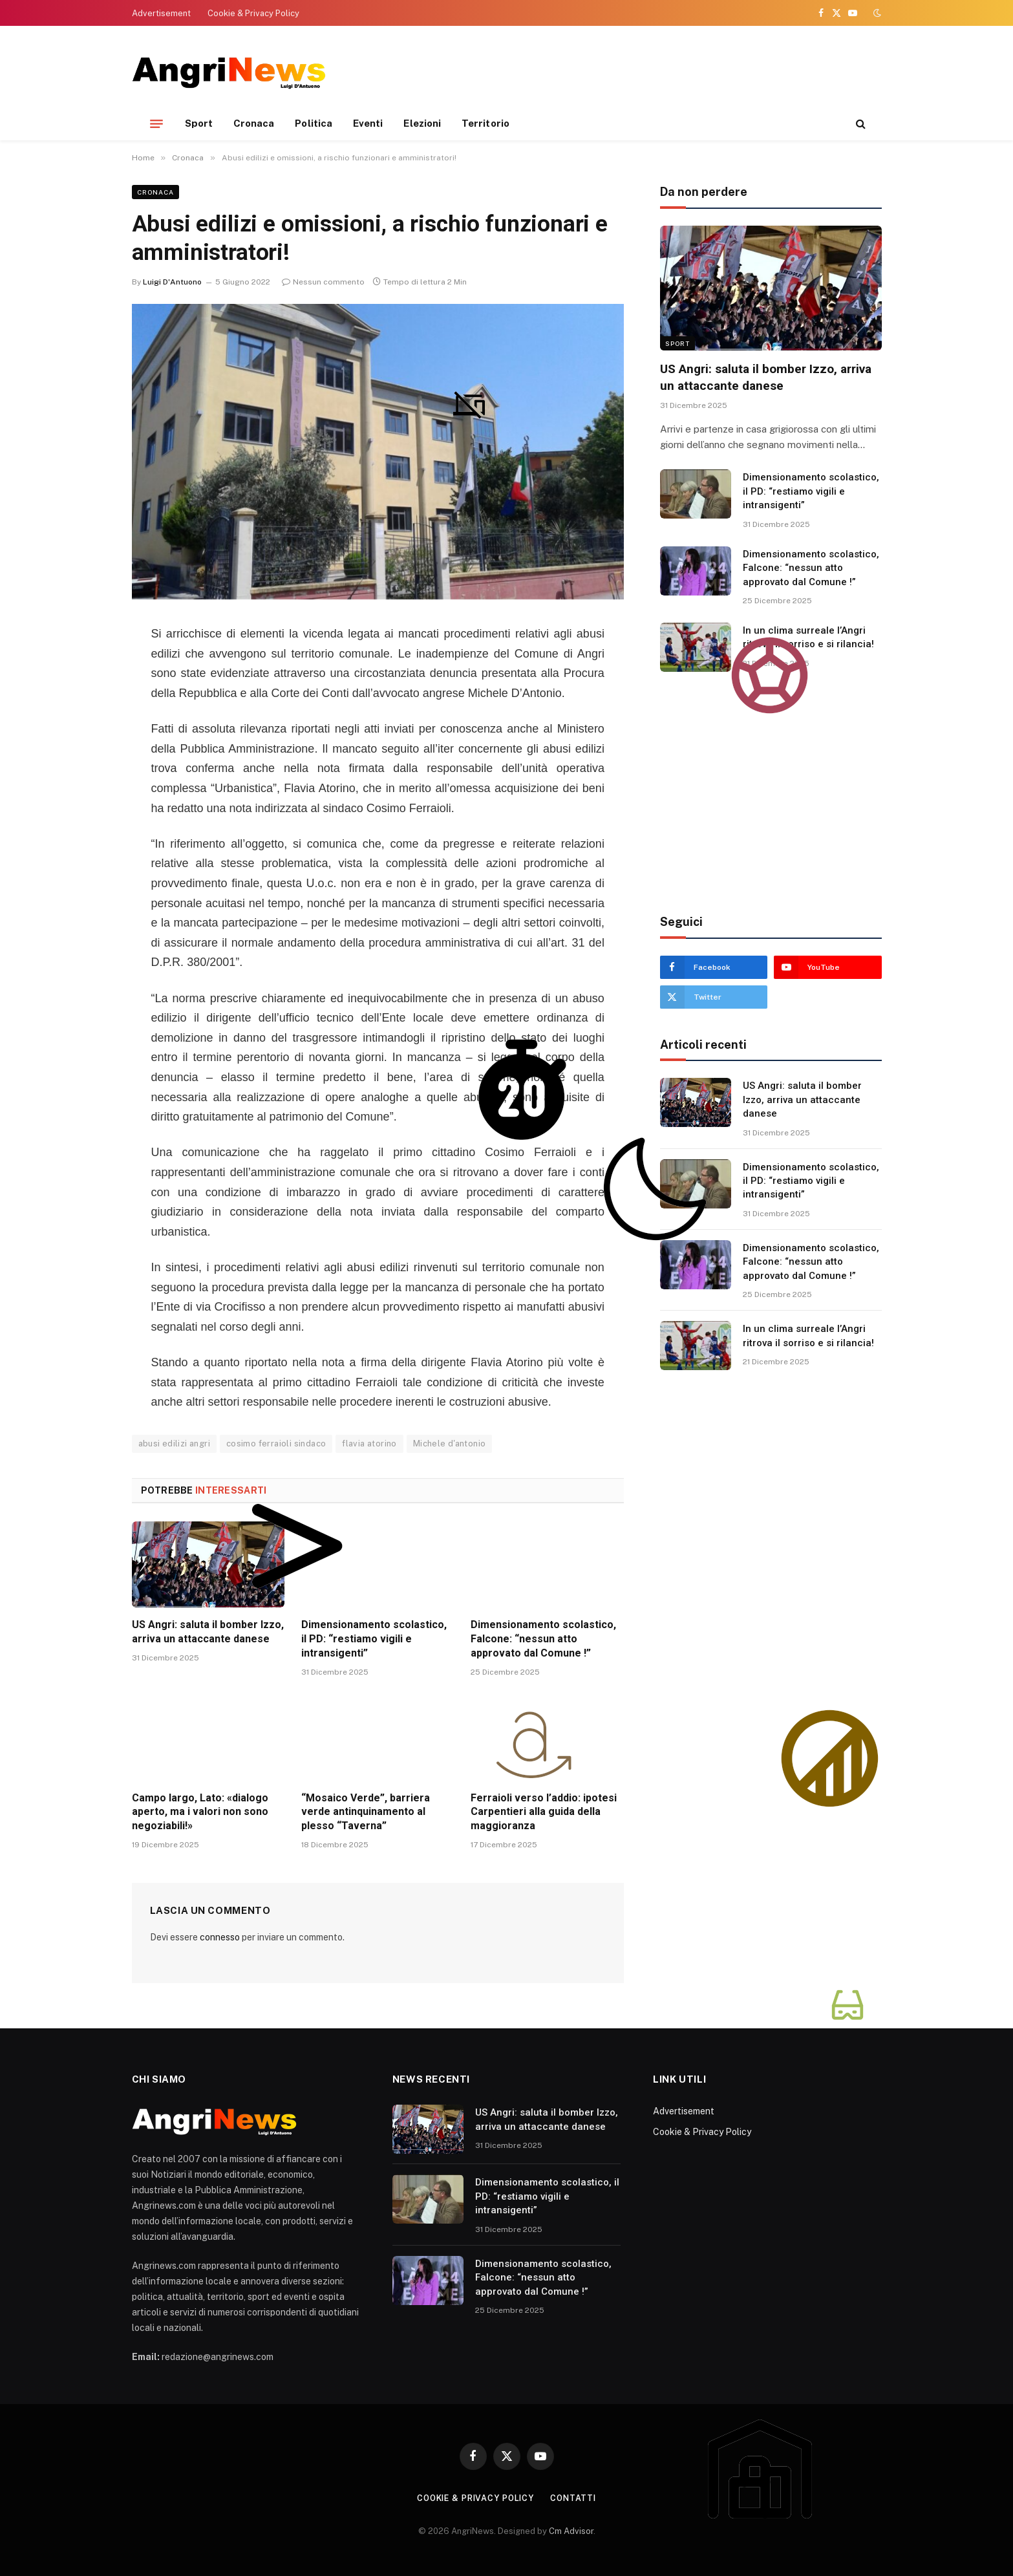  I want to click on access warehouse inventory, so click(760, 2466).